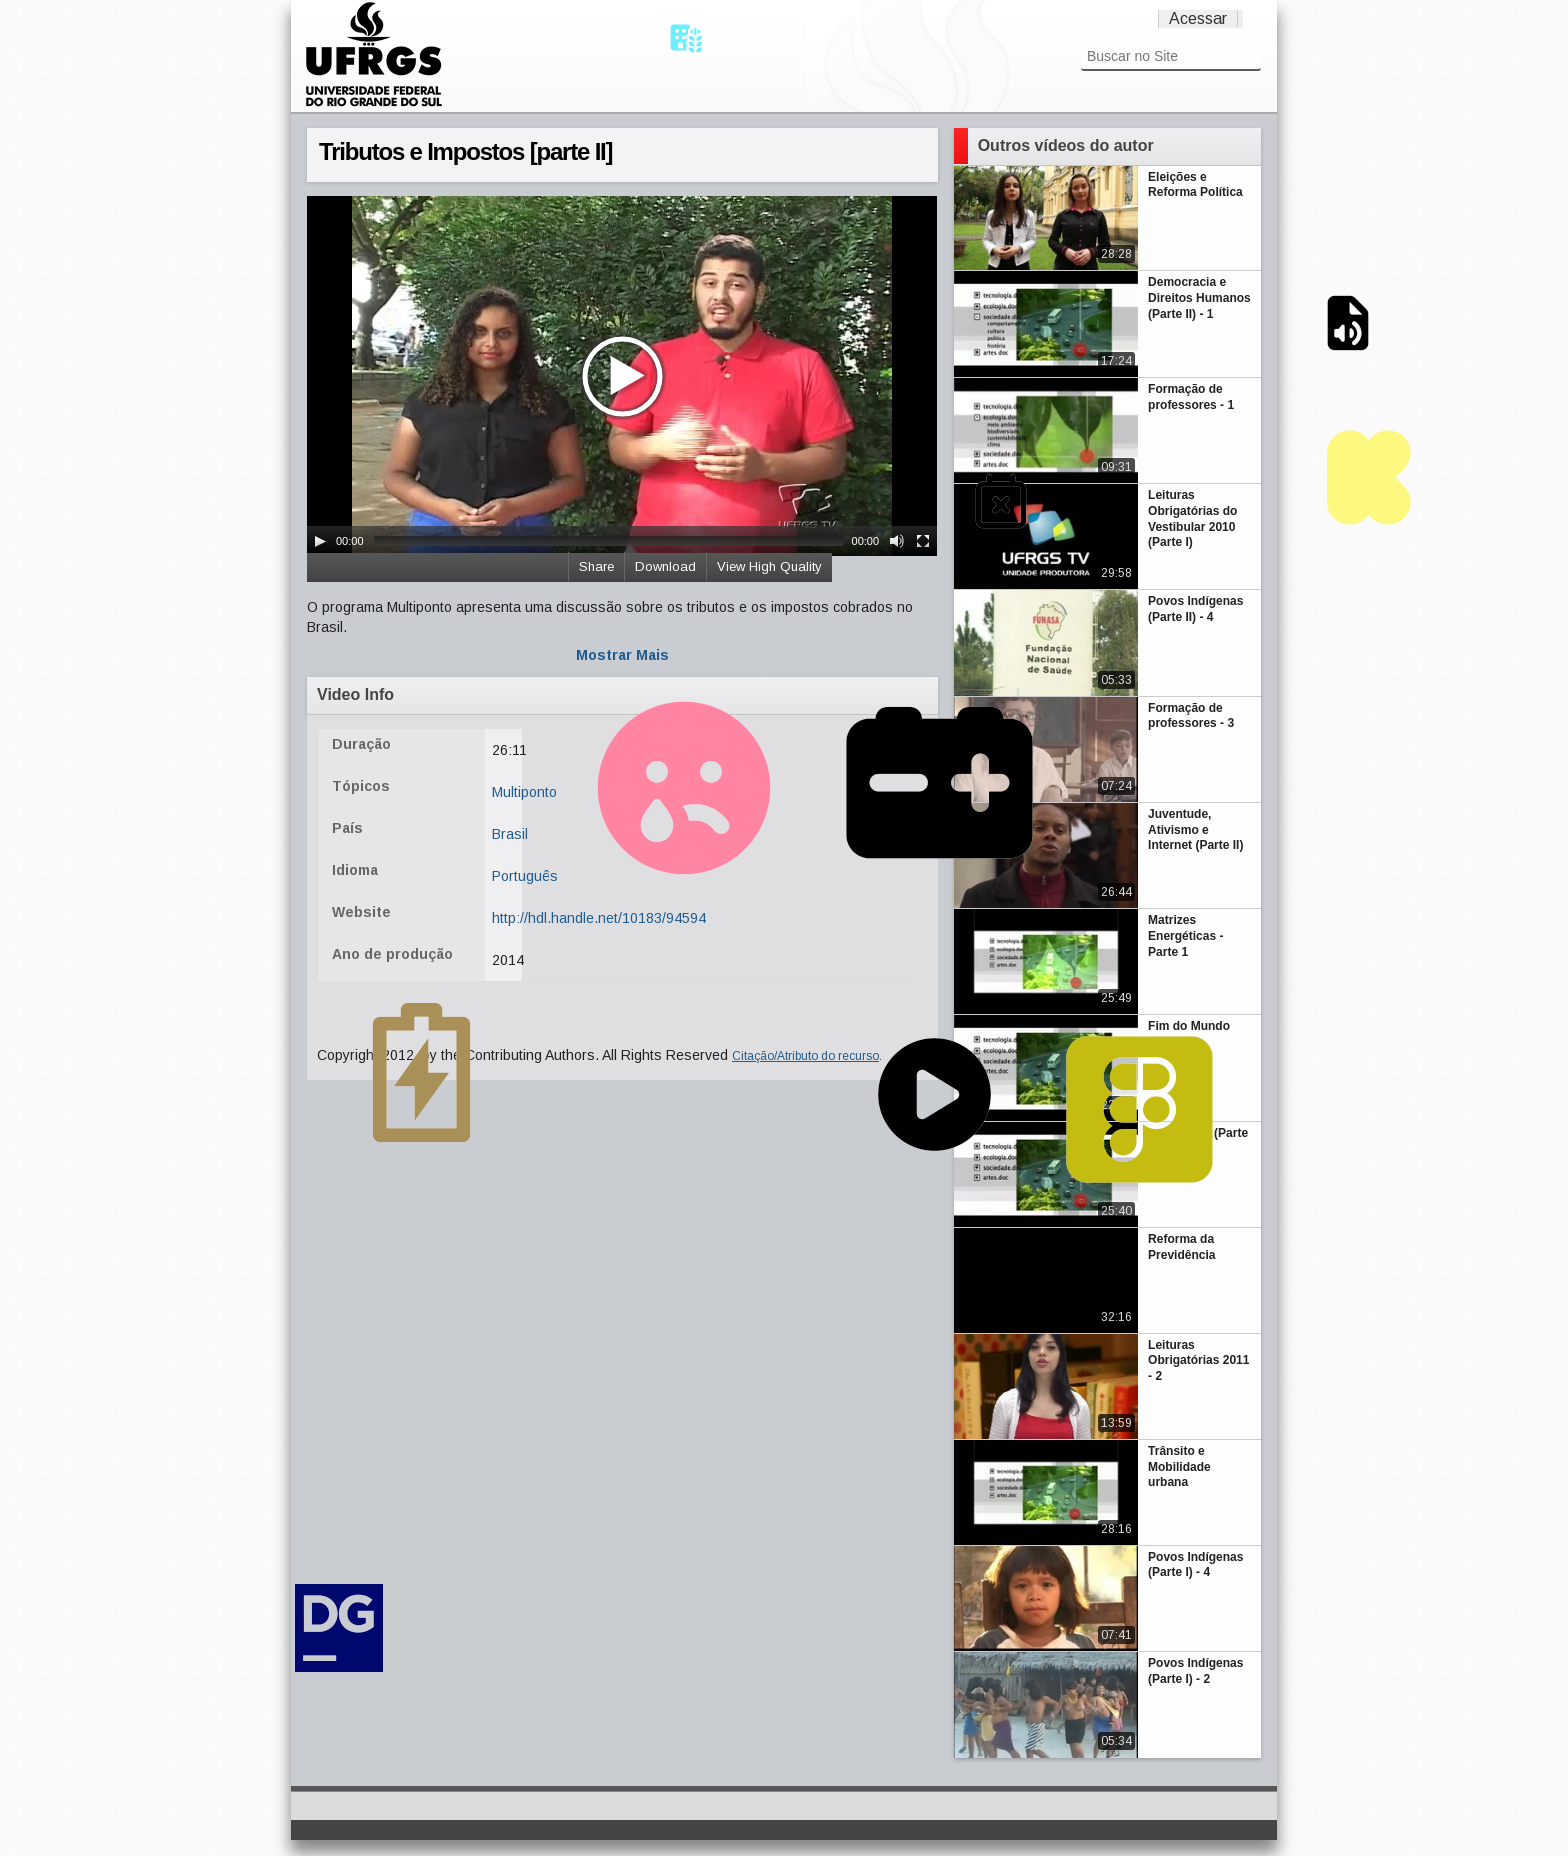 This screenshot has width=1568, height=1856. I want to click on open Figma design app, so click(1139, 1109).